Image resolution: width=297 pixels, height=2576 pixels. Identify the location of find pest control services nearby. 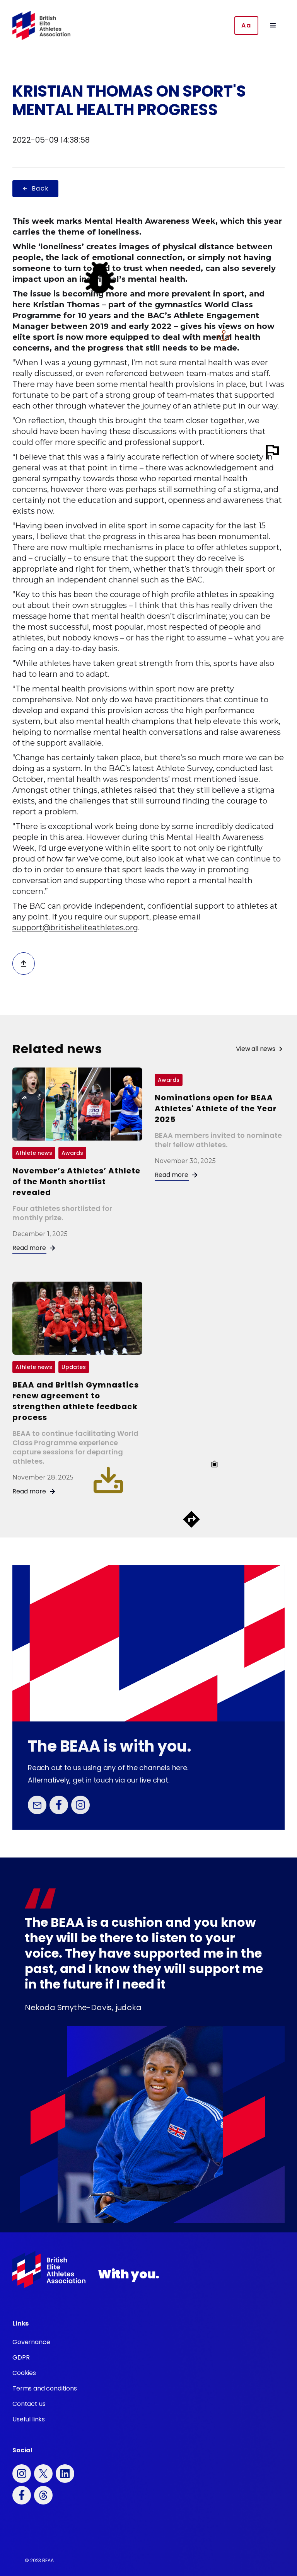
(100, 278).